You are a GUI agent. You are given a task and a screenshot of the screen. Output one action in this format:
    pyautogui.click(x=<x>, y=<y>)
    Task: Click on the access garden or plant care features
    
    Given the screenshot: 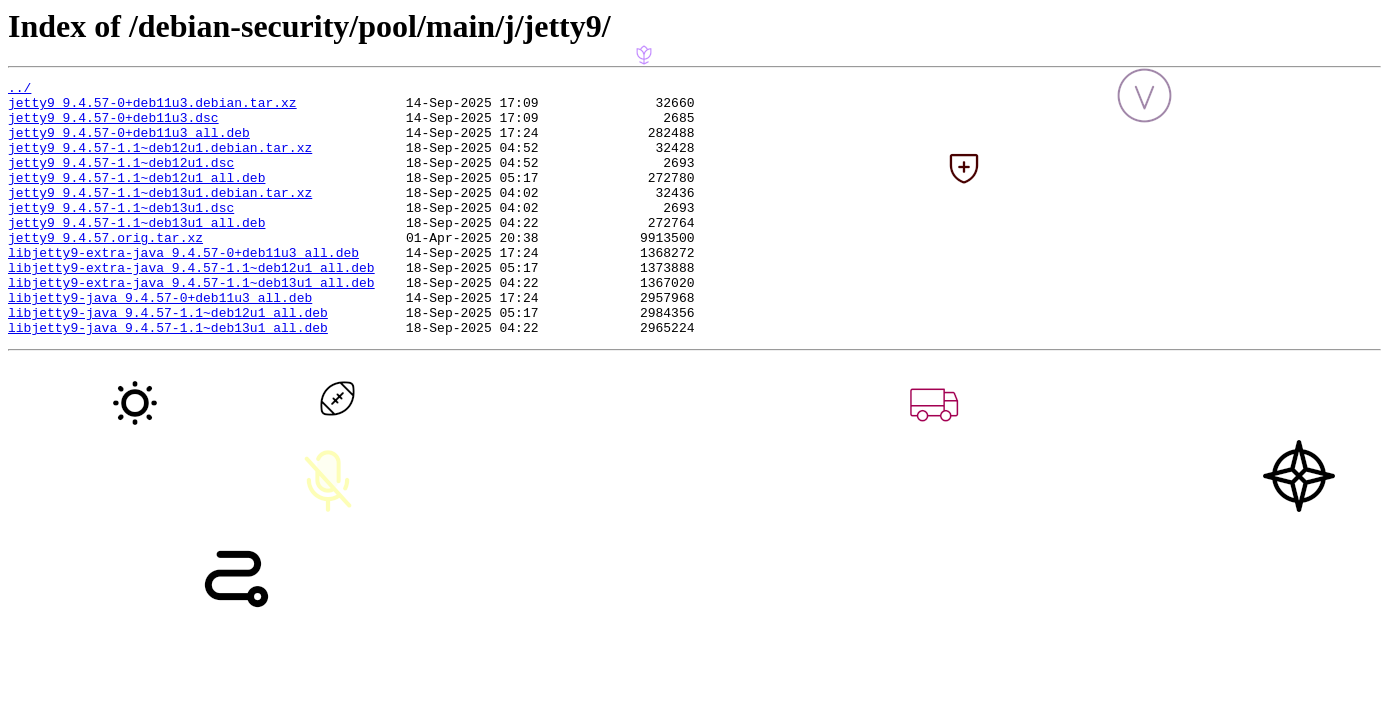 What is the action you would take?
    pyautogui.click(x=644, y=55)
    